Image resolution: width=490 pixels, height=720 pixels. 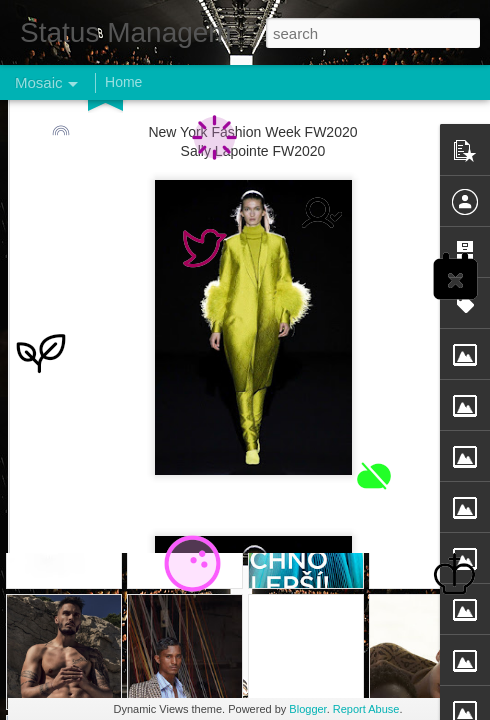 I want to click on cancel or remove a scheduled event, so click(x=455, y=277).